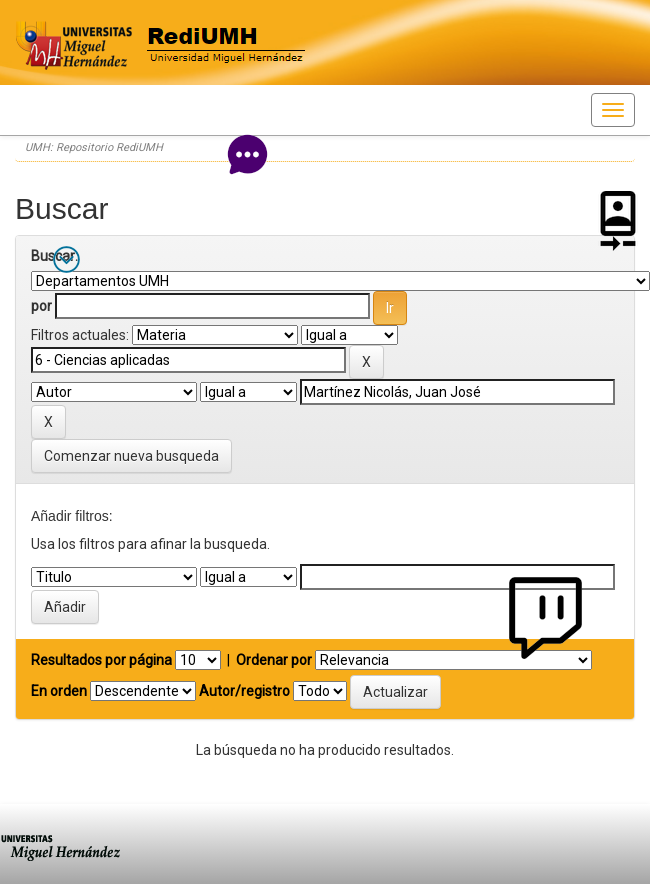  What do you see at coordinates (618, 221) in the screenshot?
I see `switch to front-facing camera` at bounding box center [618, 221].